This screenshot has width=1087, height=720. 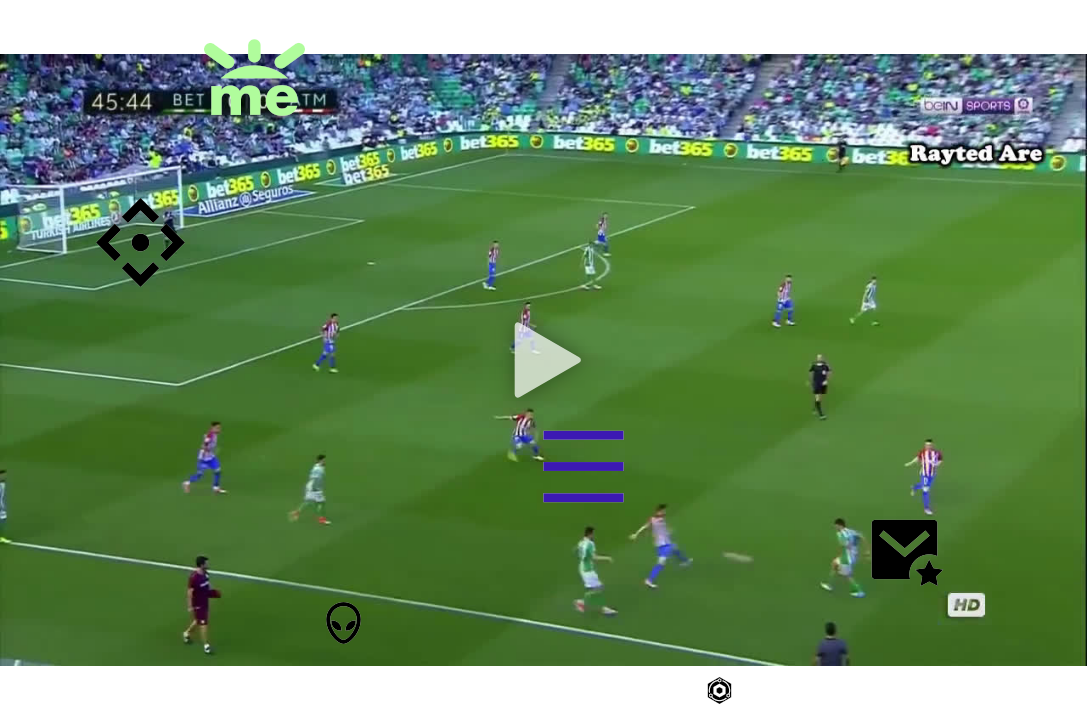 I want to click on visit GoFundMe website or app, so click(x=254, y=77).